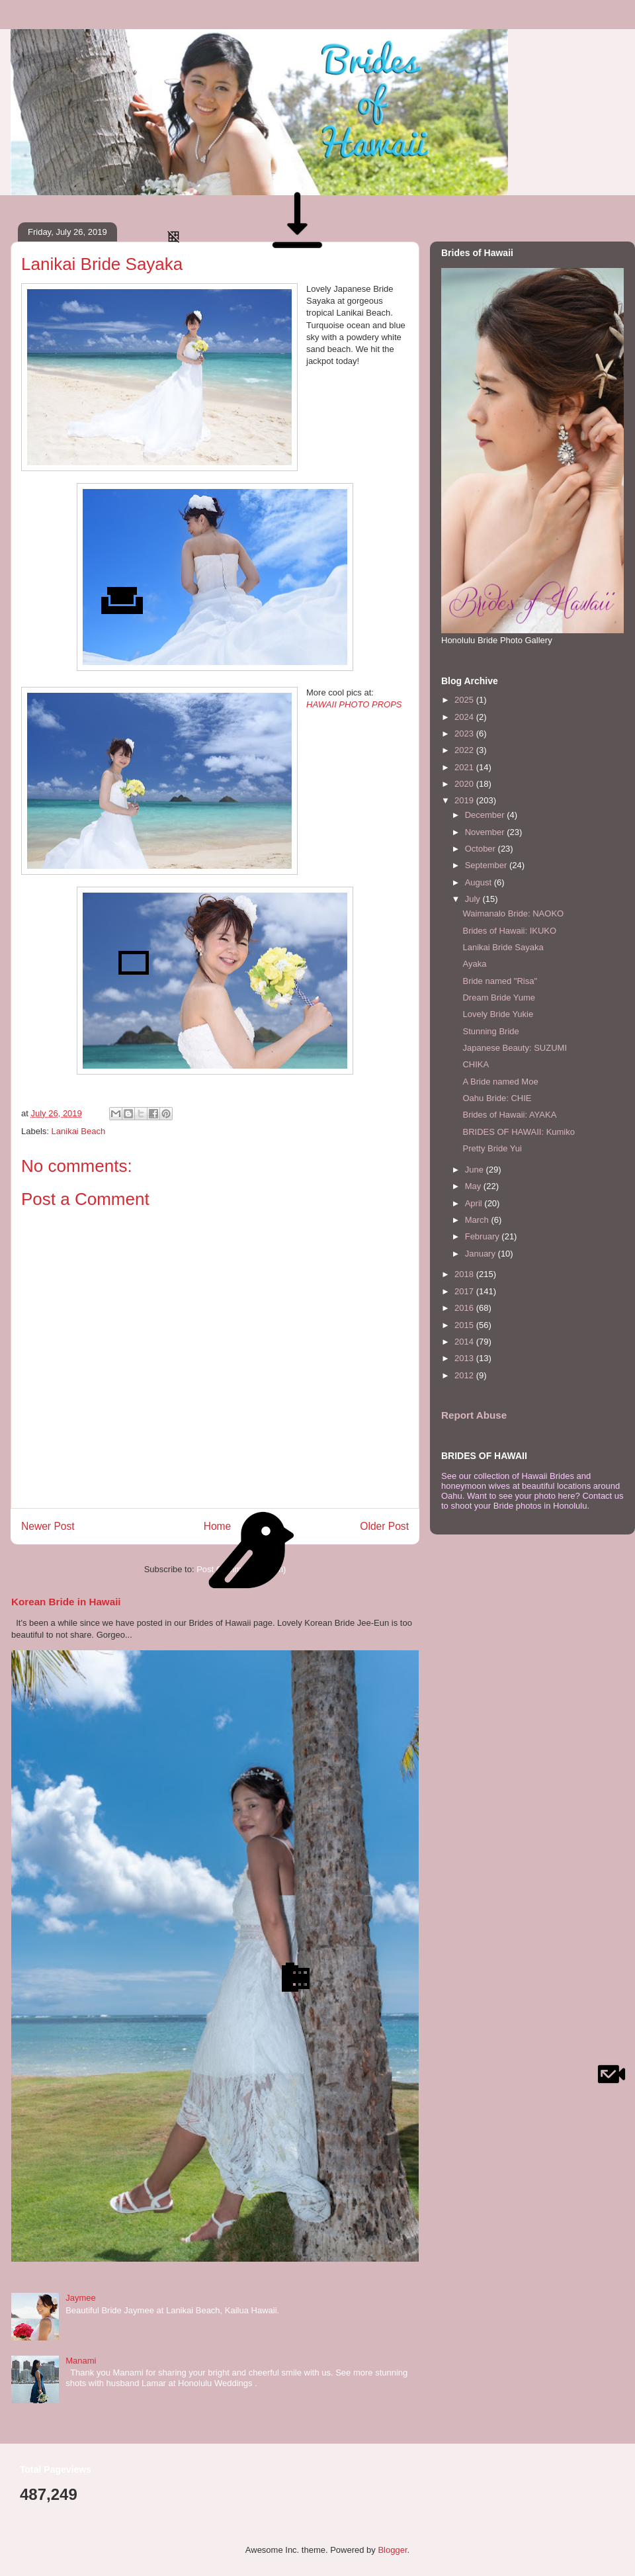  I want to click on crop image to landscape orientation, so click(134, 963).